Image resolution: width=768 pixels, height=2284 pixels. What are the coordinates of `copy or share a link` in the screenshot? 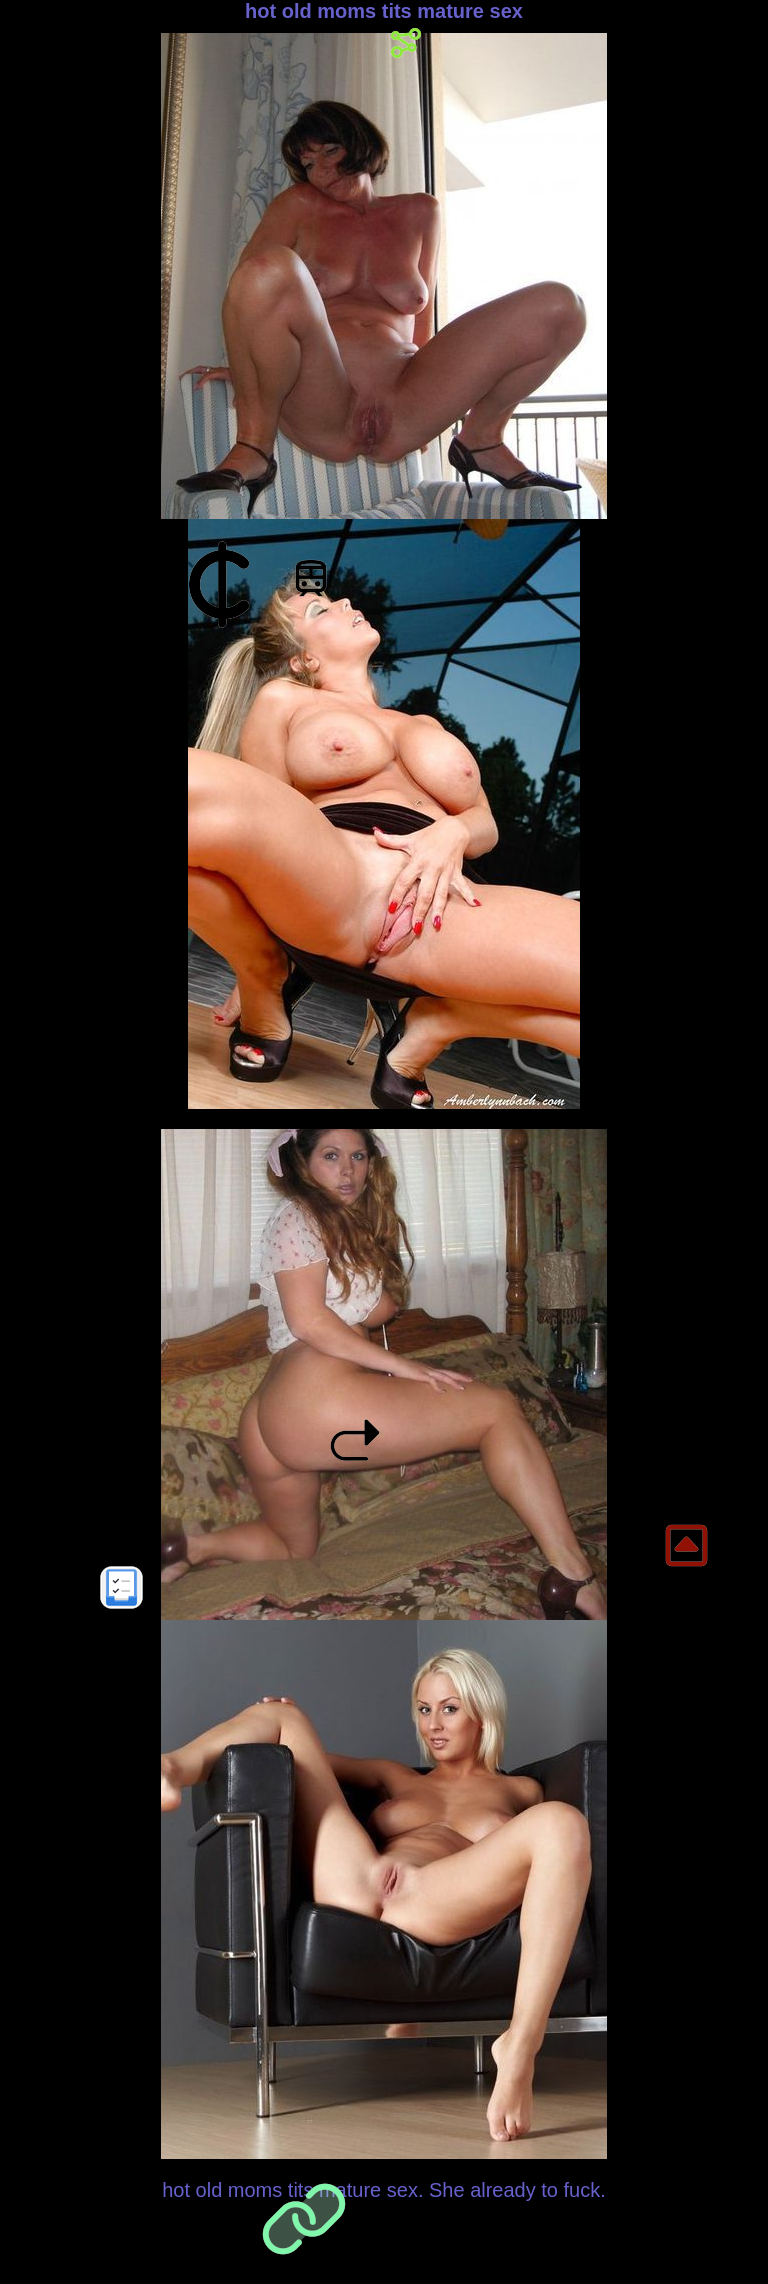 It's located at (304, 2219).